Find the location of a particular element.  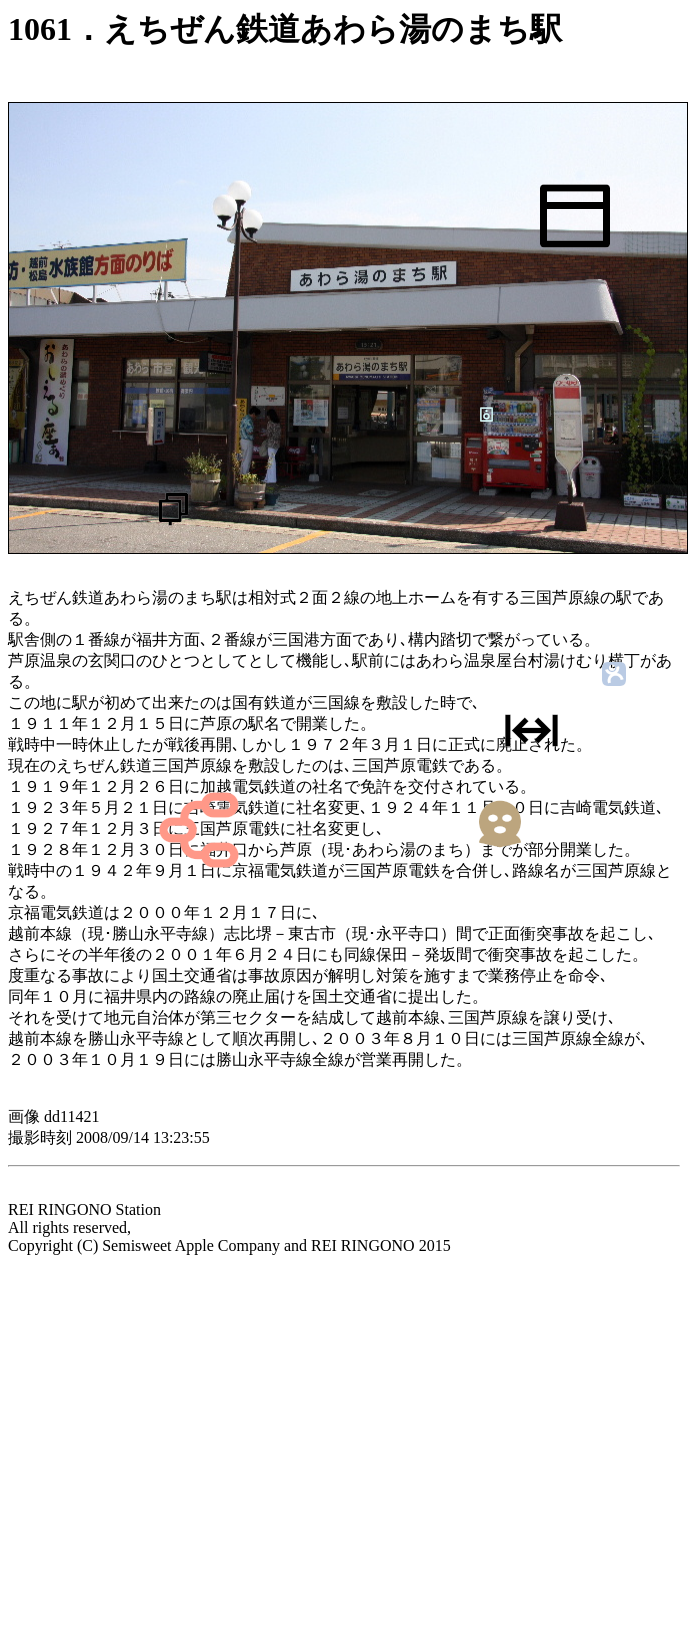

indicates criminal or suspicious user profile is located at coordinates (500, 824).